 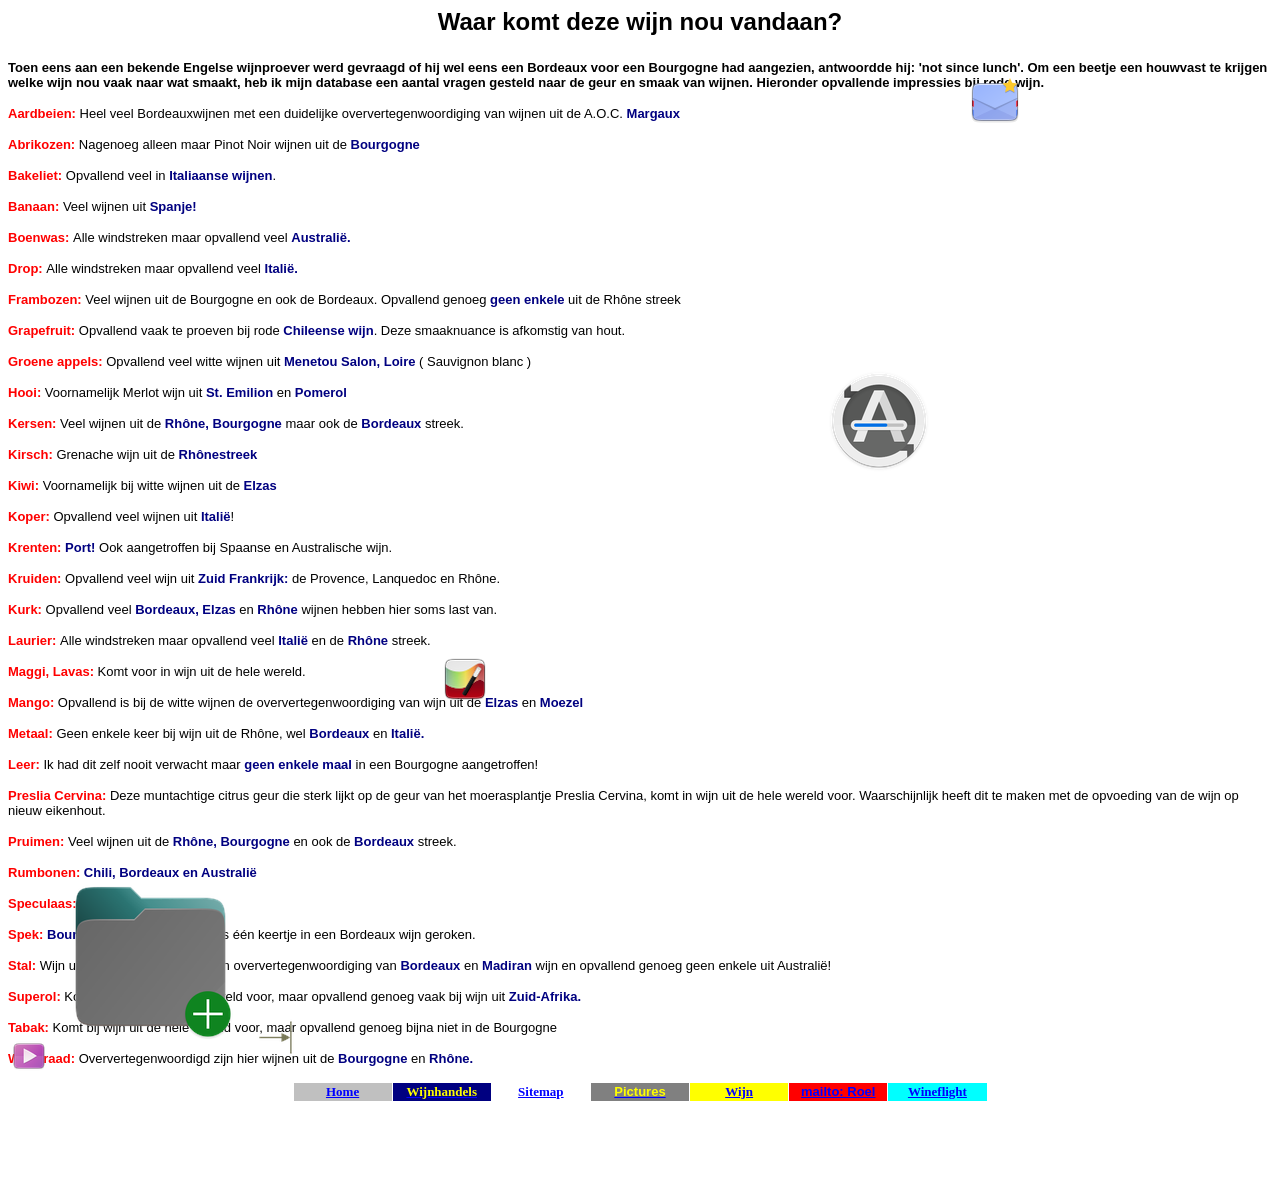 I want to click on indicates unread email messages, so click(x=995, y=102).